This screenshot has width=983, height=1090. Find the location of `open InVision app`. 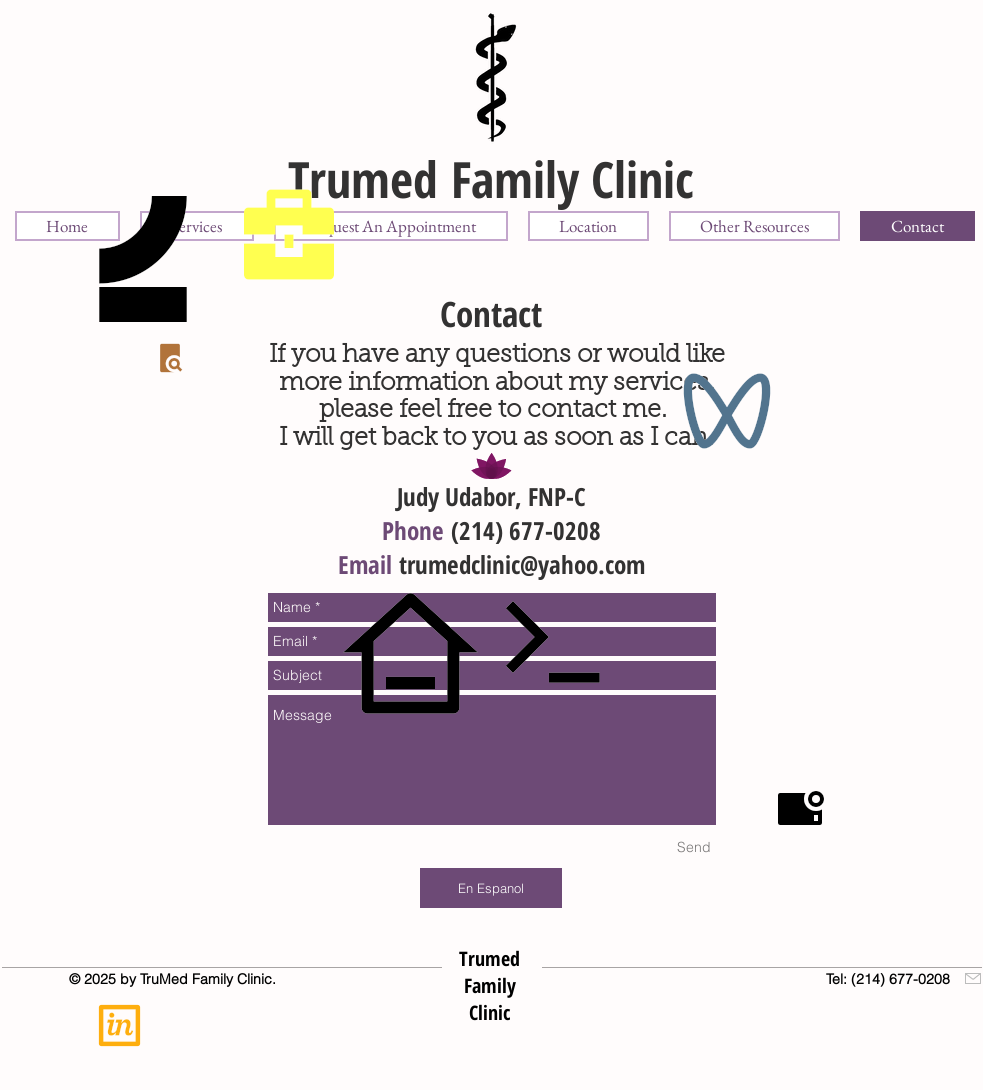

open InVision app is located at coordinates (119, 1025).